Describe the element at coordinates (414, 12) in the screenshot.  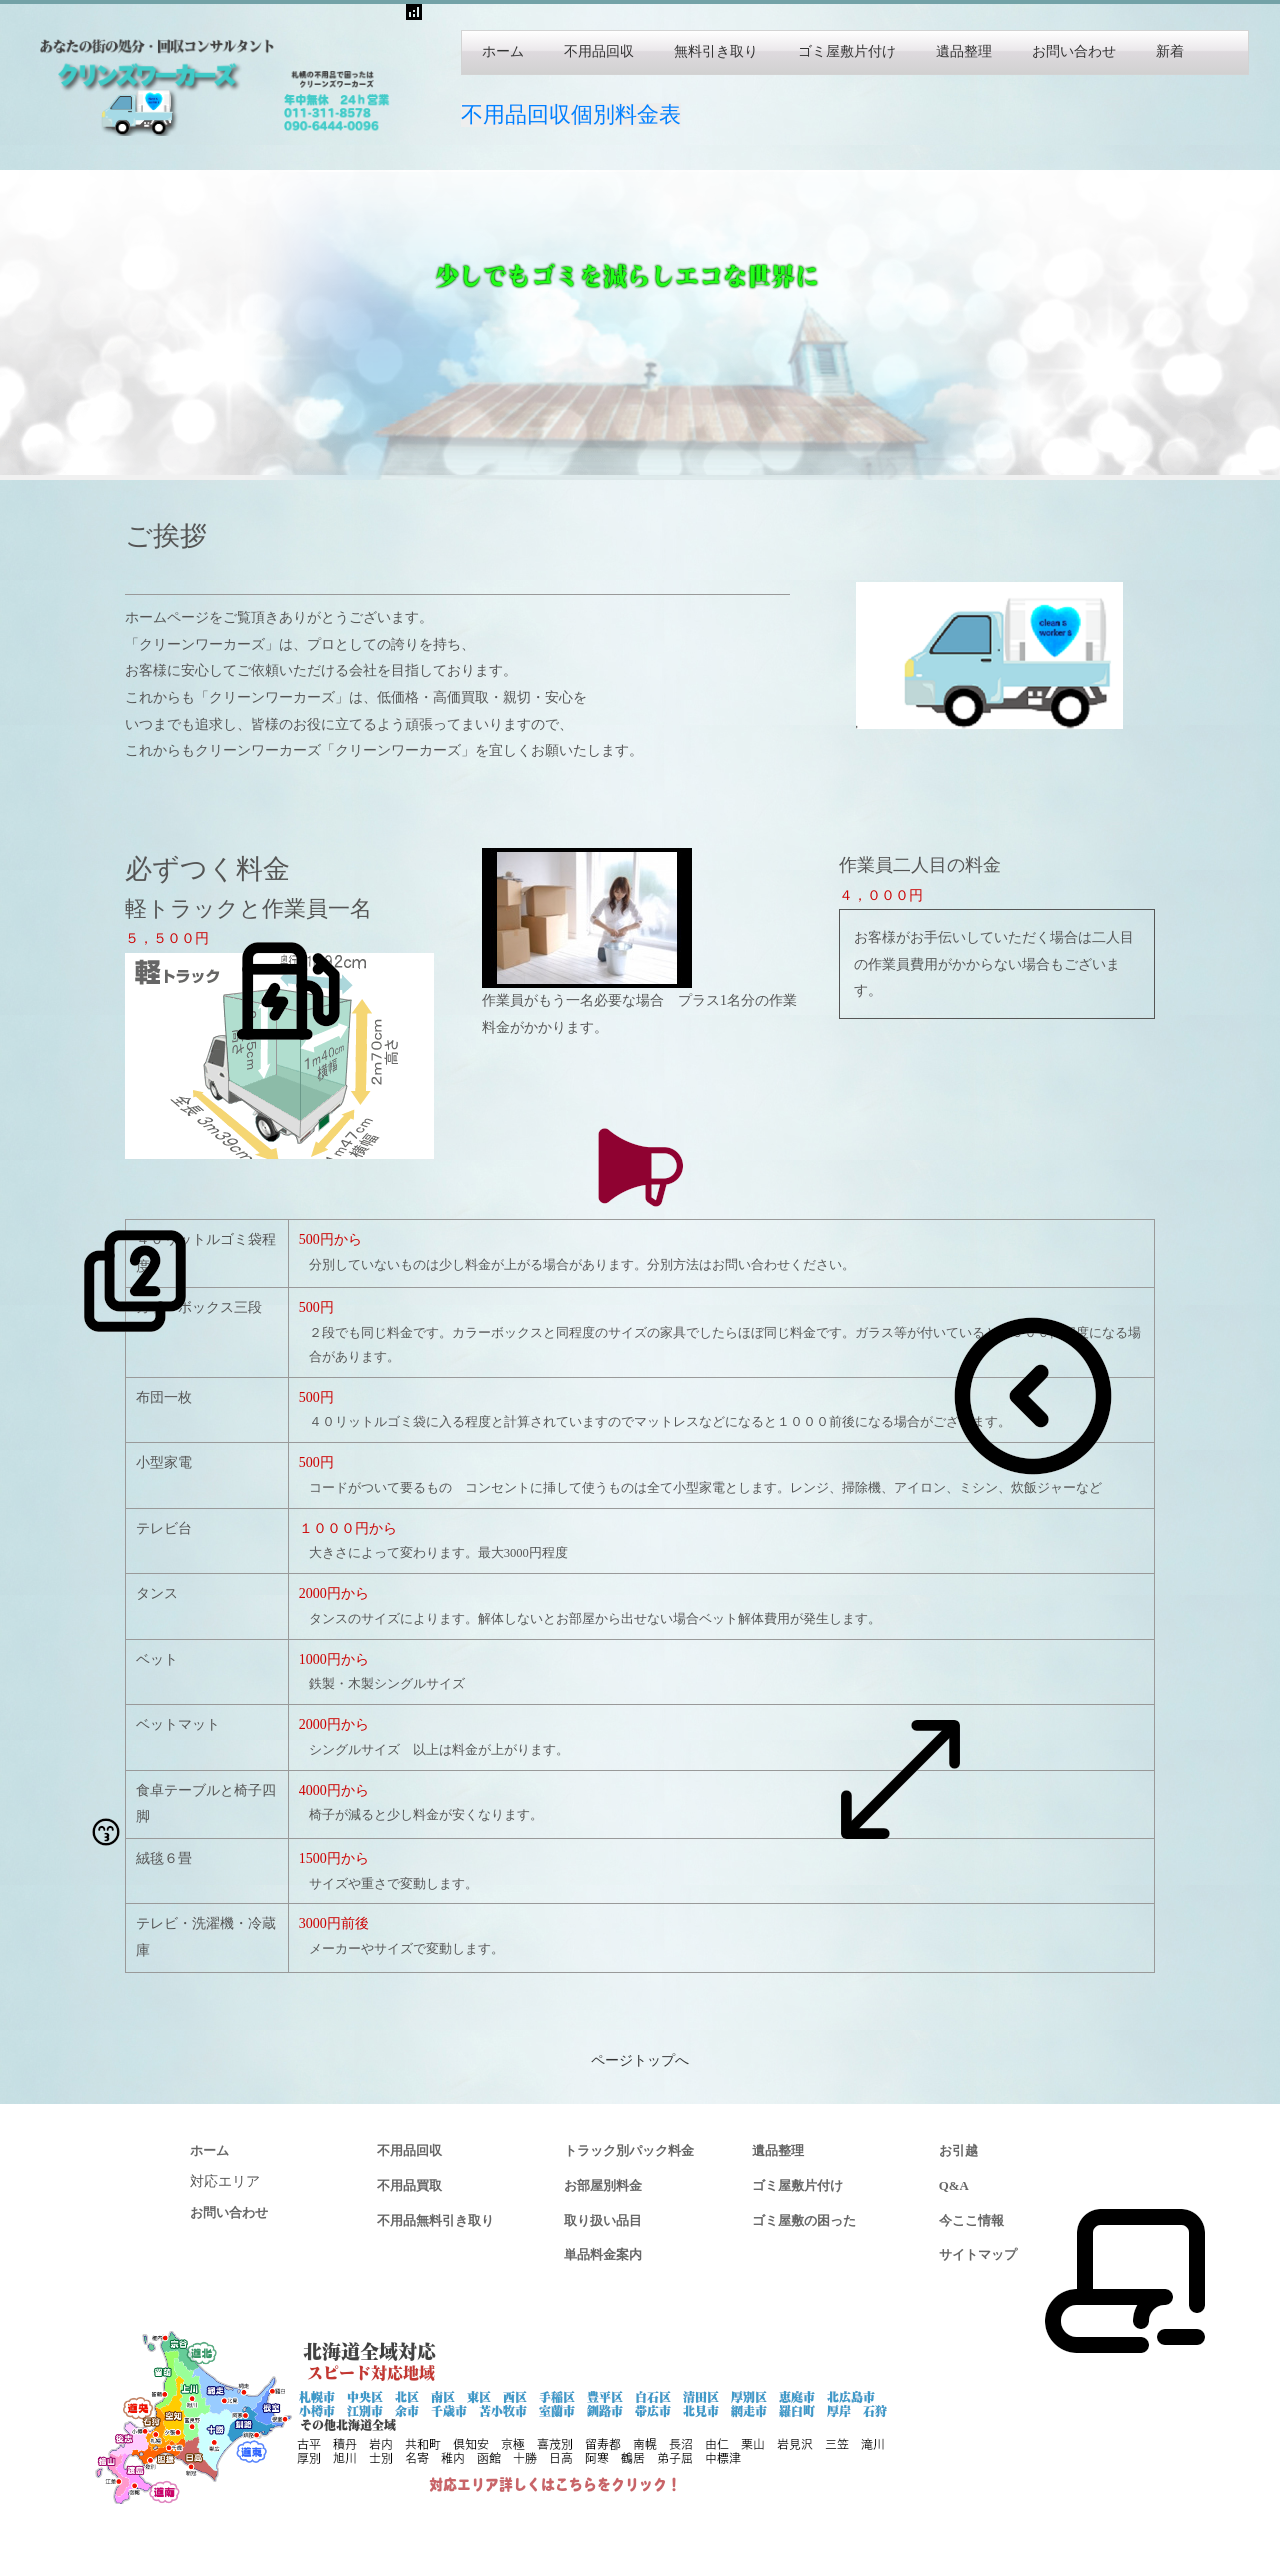
I see `view analytics and statistics` at that location.